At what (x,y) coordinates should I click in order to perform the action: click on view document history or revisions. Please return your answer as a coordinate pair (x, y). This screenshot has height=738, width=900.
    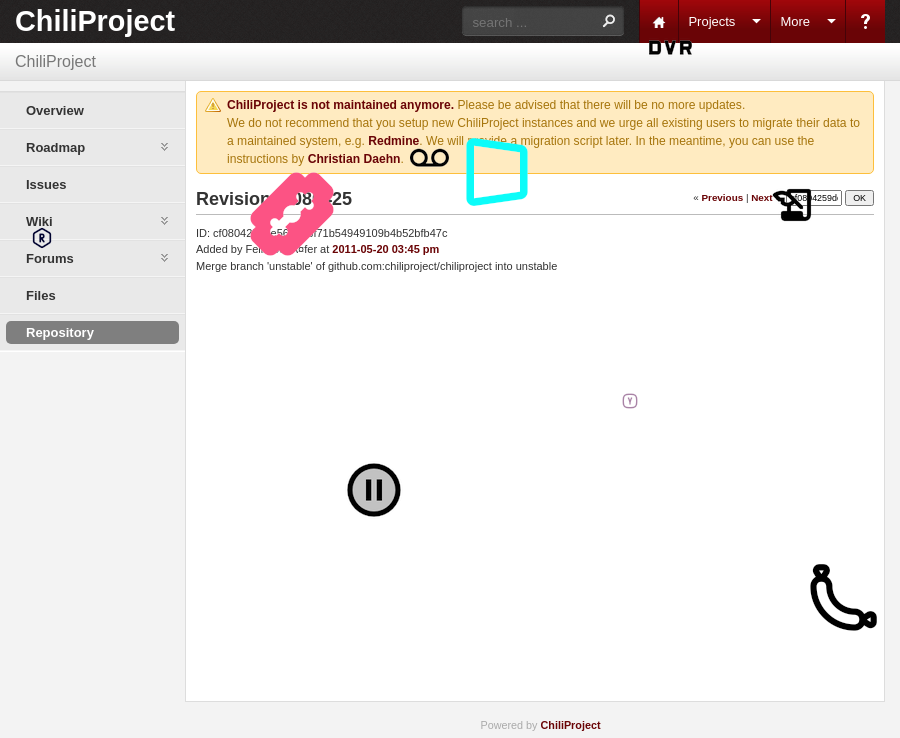
    Looking at the image, I should click on (793, 205).